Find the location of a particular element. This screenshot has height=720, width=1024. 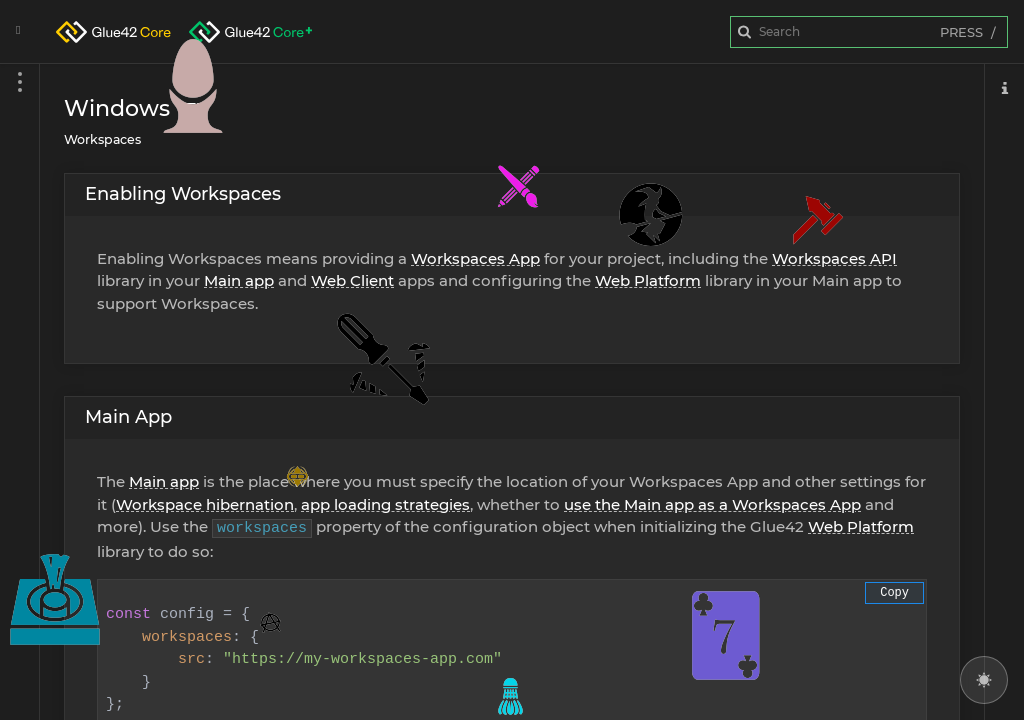

witch character or Halloween-themed game element is located at coordinates (651, 215).